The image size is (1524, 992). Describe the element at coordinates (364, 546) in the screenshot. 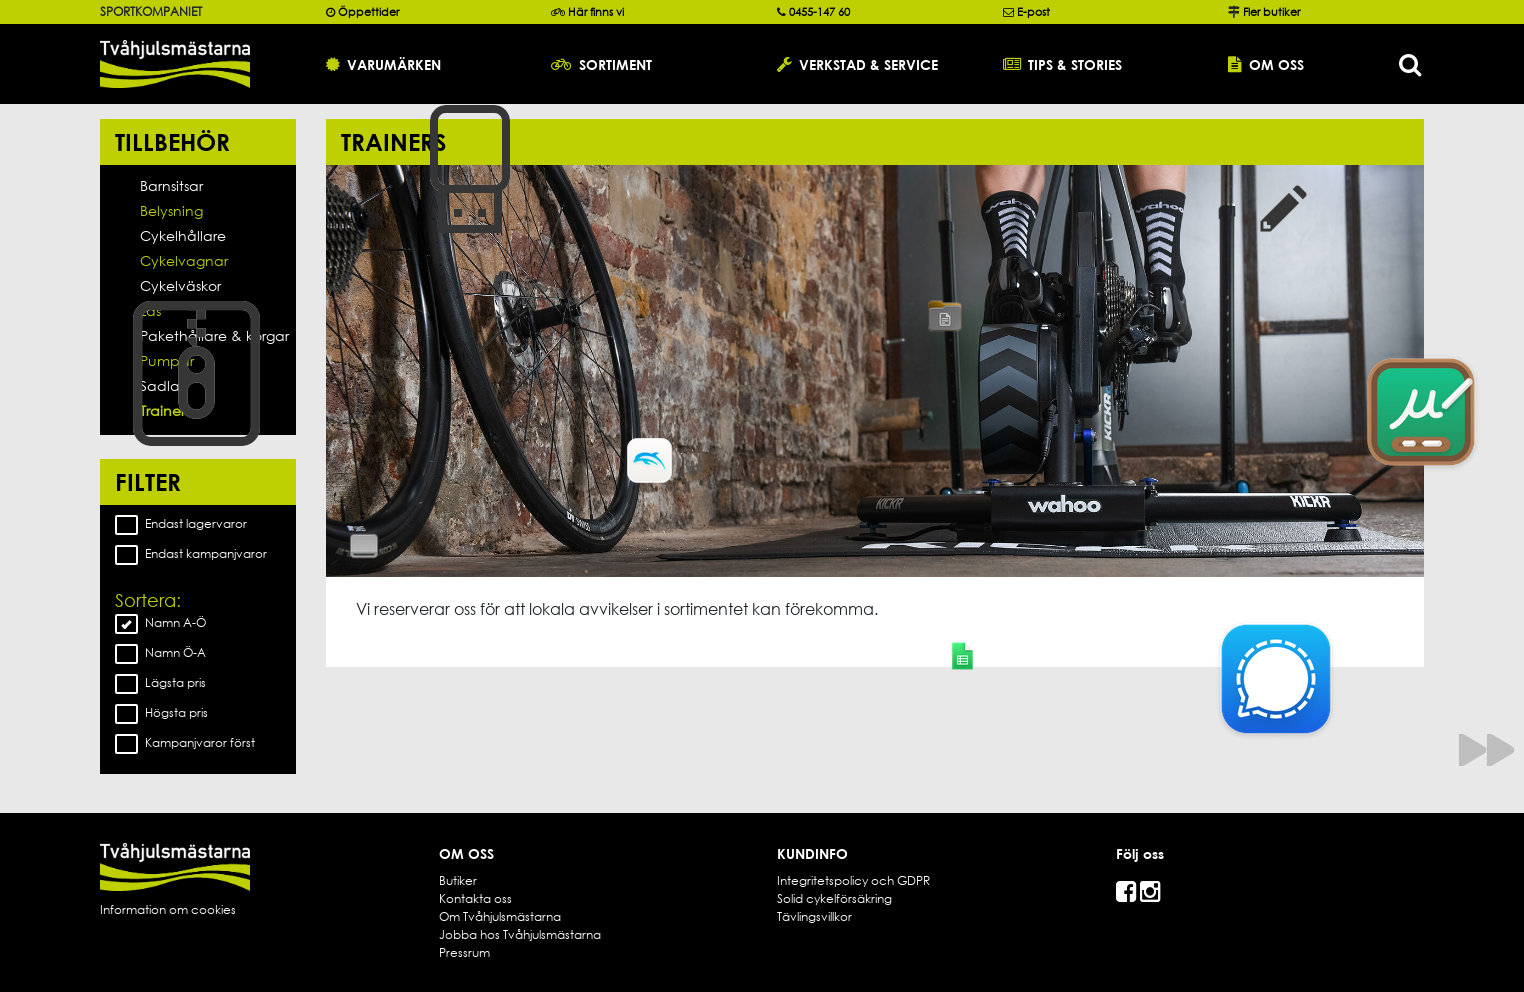

I see `access removable storage device` at that location.